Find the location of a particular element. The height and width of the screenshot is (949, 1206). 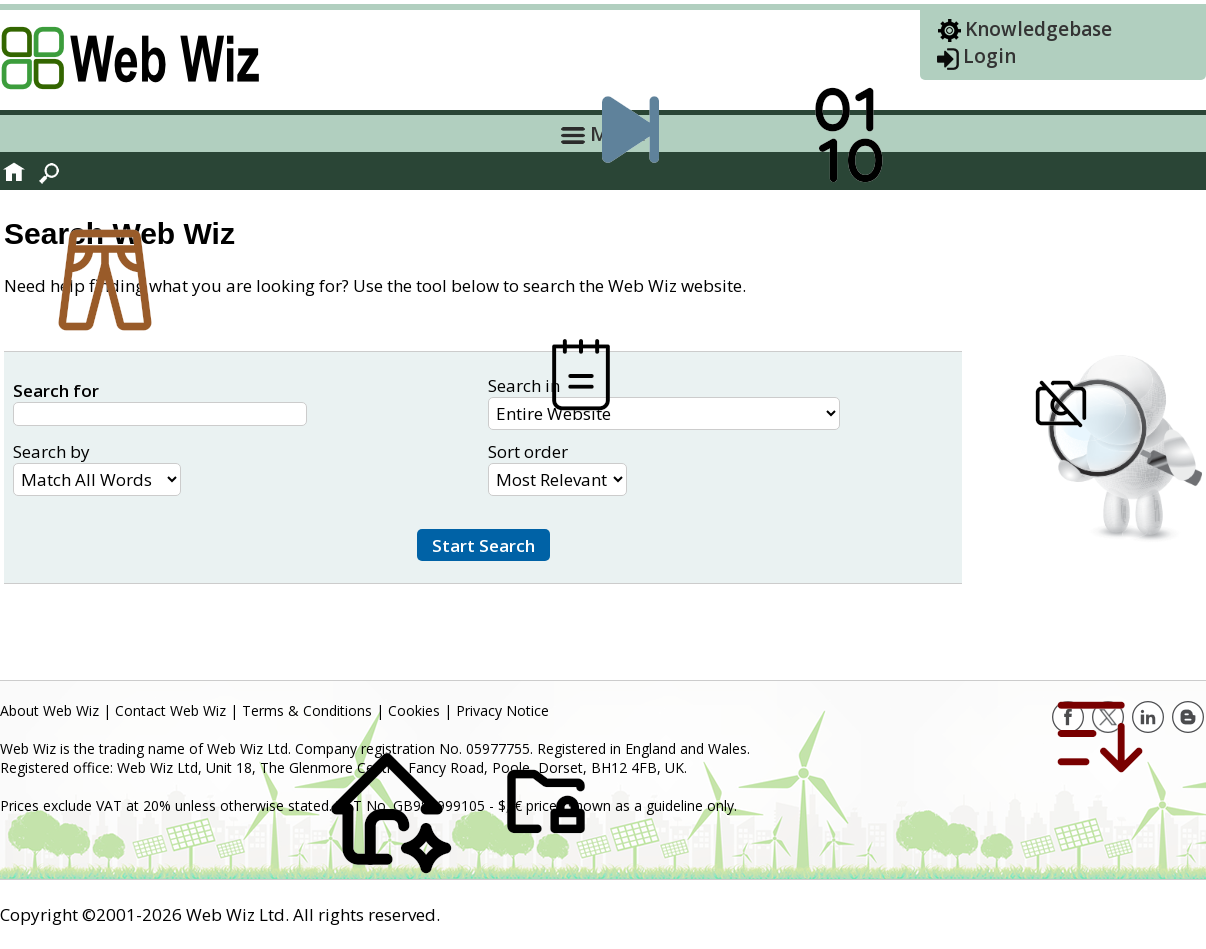

sort items in ascending order is located at coordinates (1096, 733).